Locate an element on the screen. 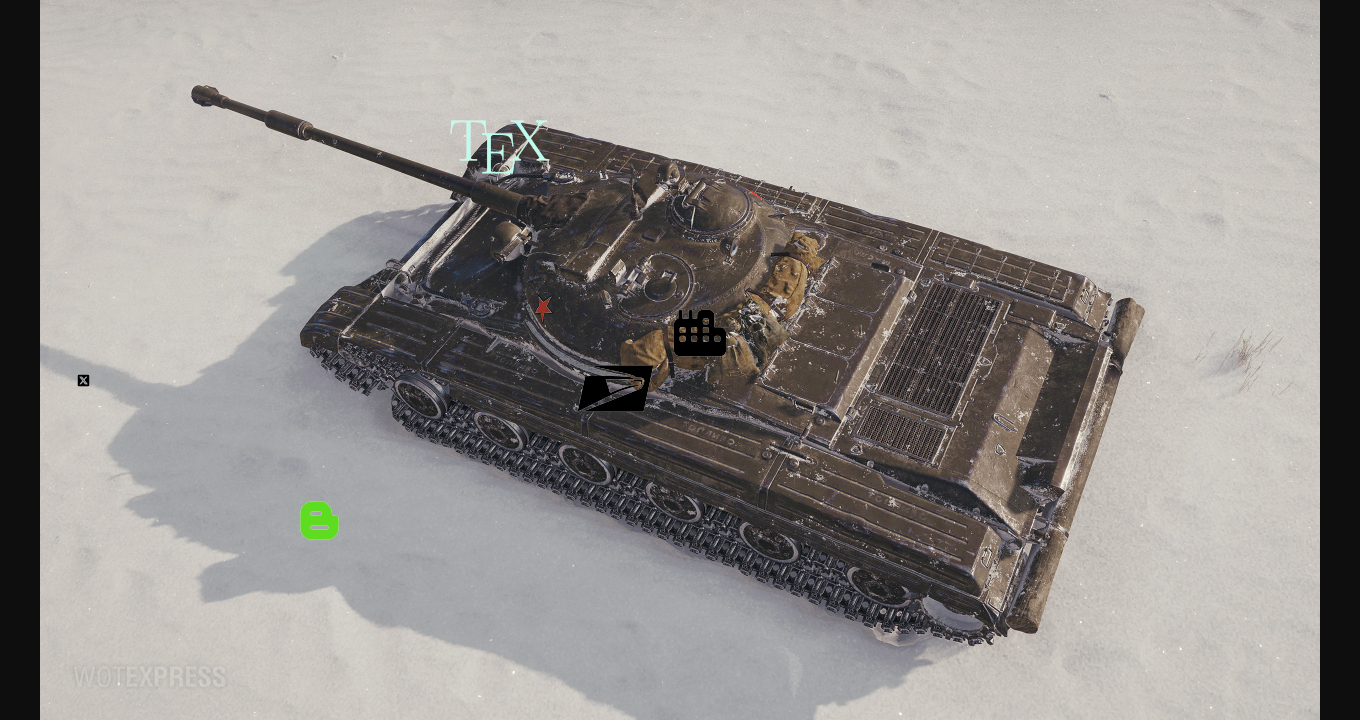 The width and height of the screenshot is (1360, 720). TeX typesetting system logo is located at coordinates (500, 147).